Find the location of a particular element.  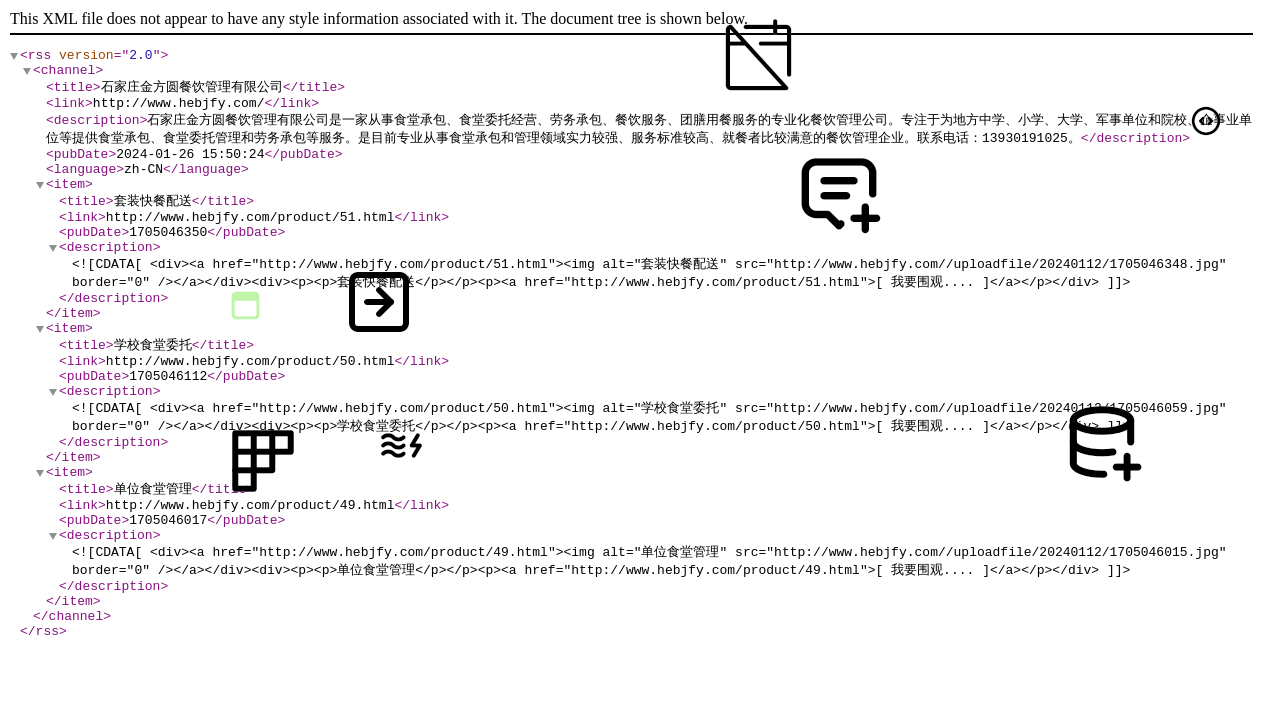

proceed to the next step is located at coordinates (379, 302).